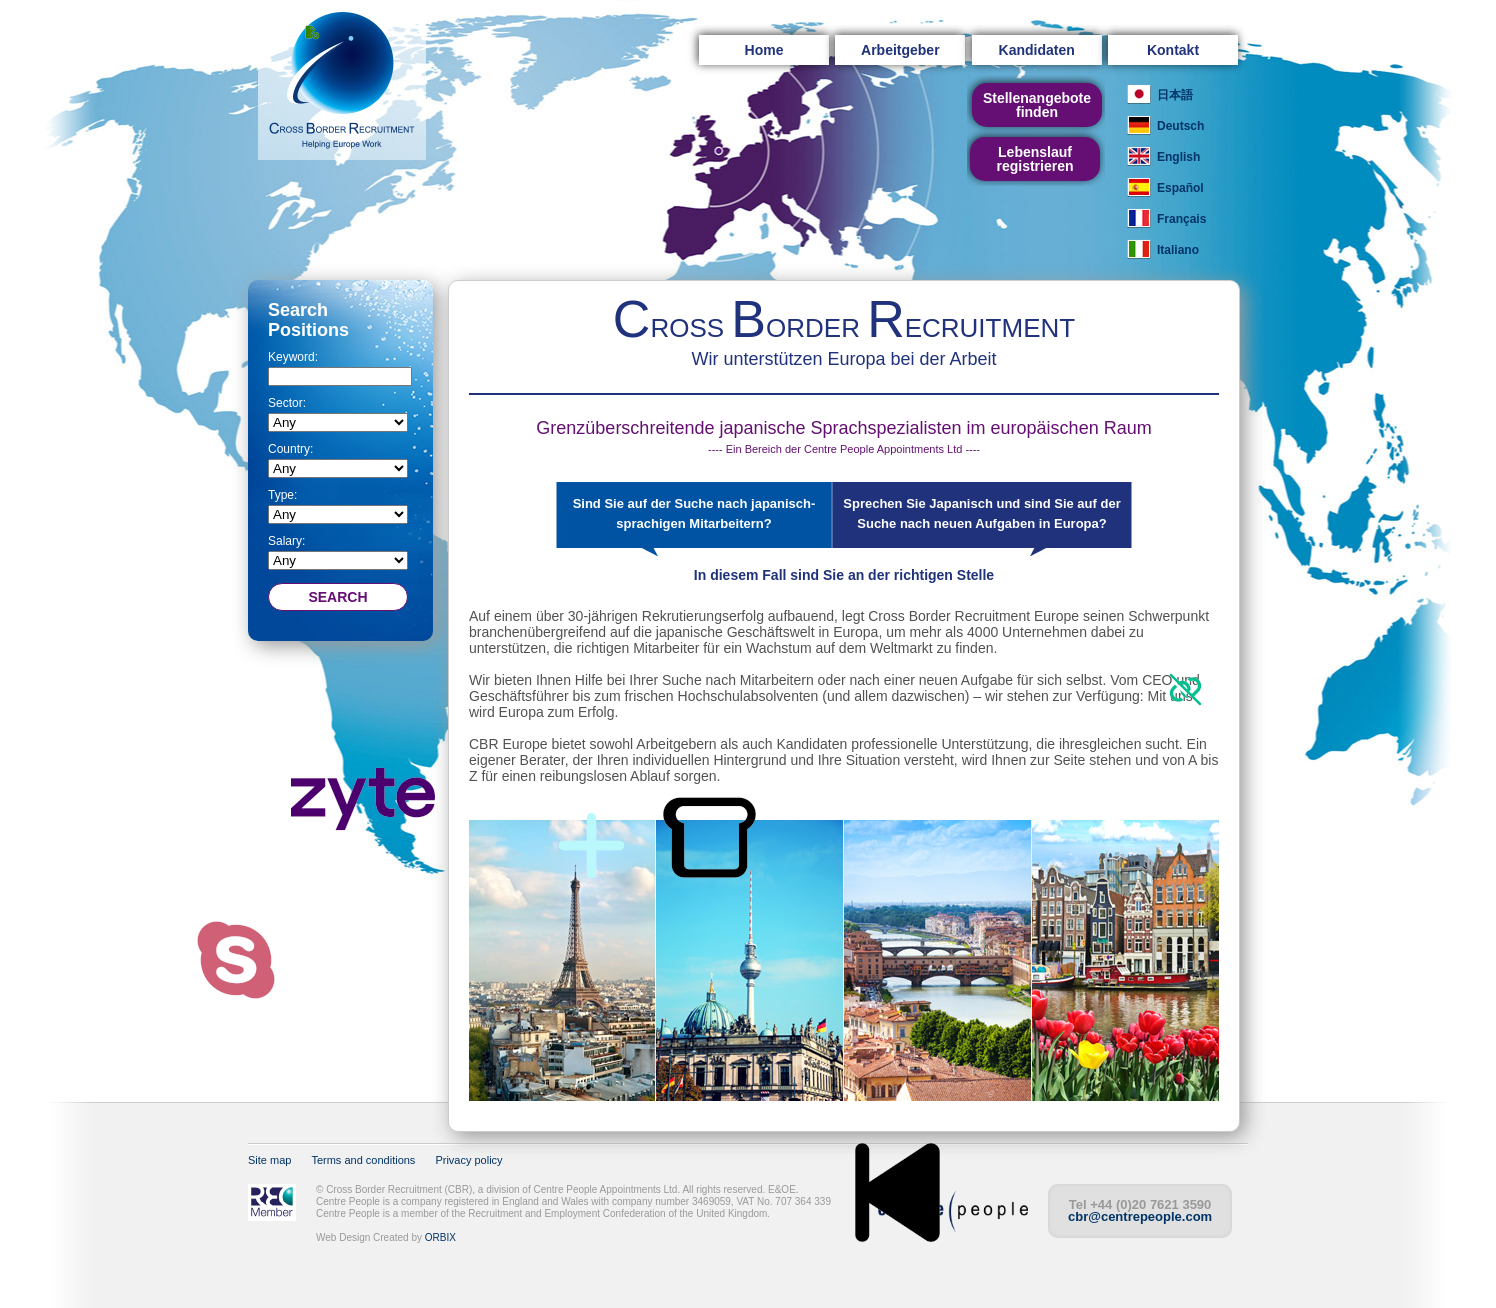  I want to click on open Skype app, so click(236, 960).